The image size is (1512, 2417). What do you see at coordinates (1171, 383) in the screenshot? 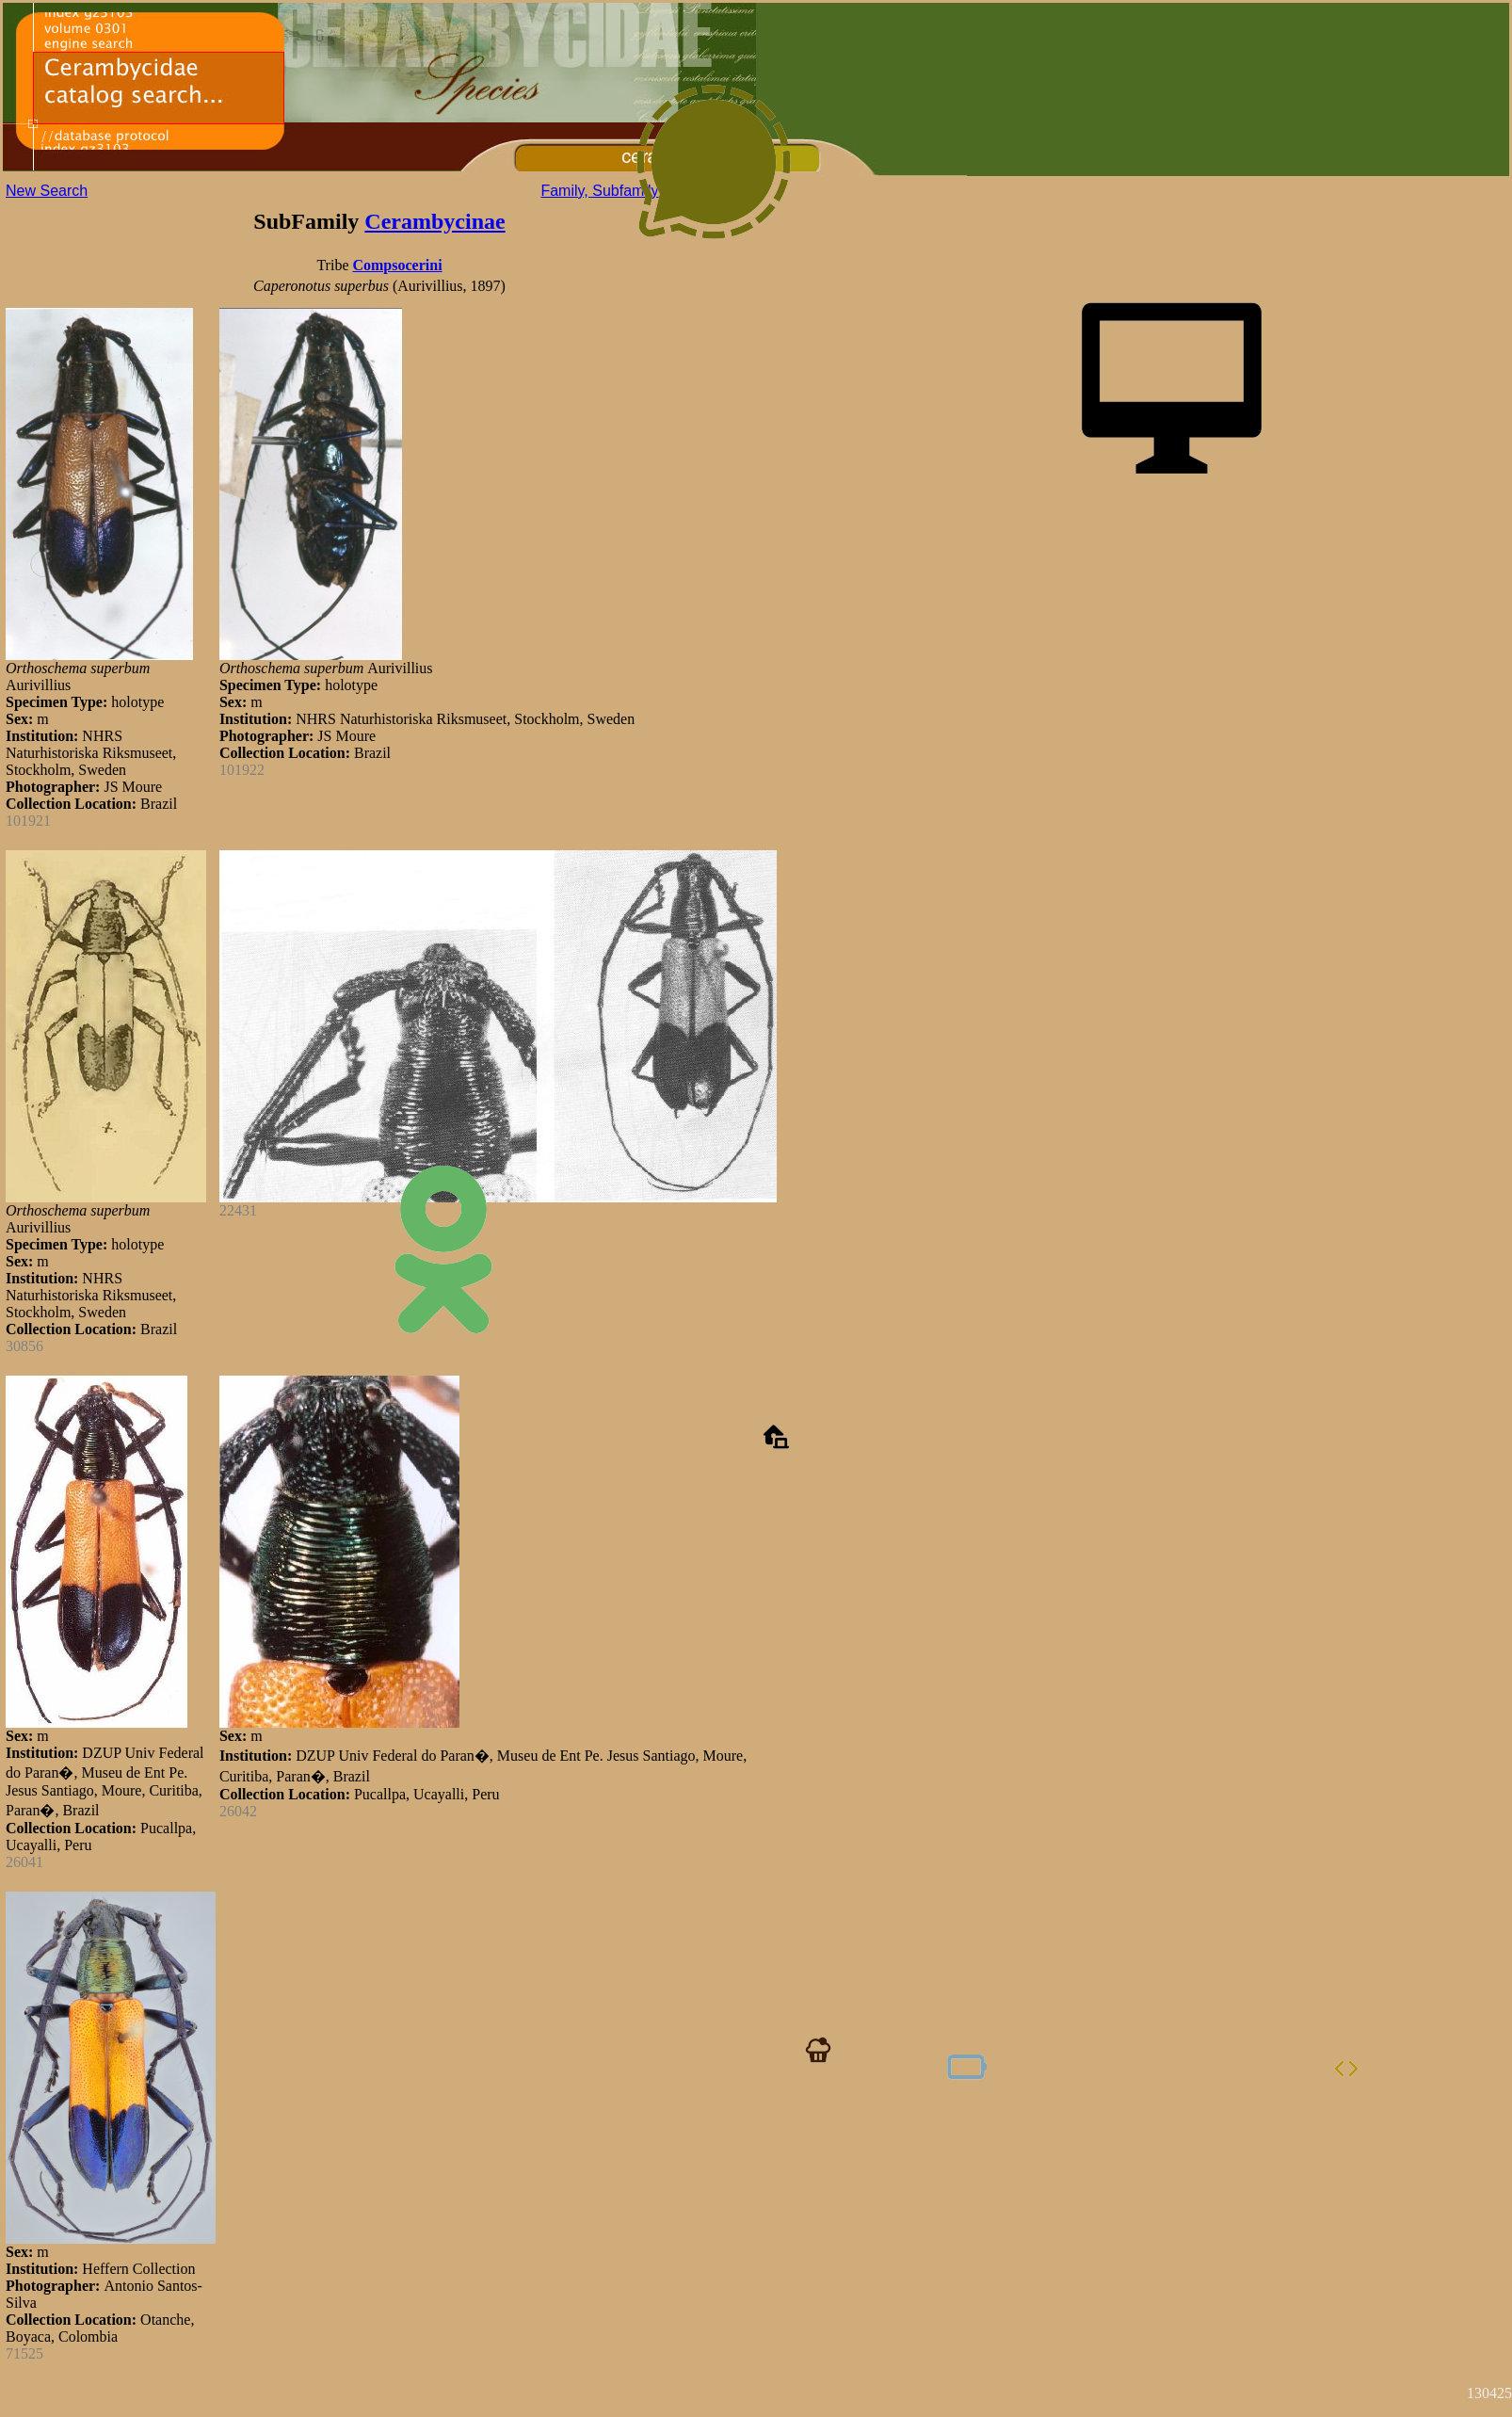
I see `mac desktop or imac device` at bounding box center [1171, 383].